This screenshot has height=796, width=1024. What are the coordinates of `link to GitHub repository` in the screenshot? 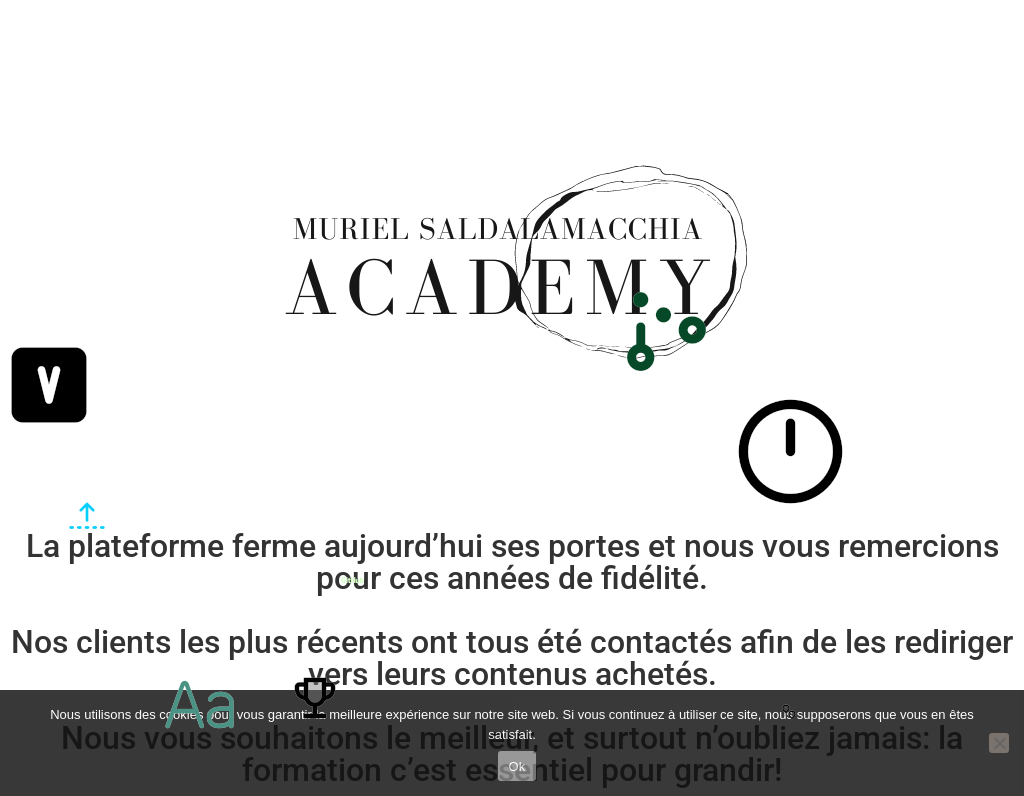 It's located at (352, 580).